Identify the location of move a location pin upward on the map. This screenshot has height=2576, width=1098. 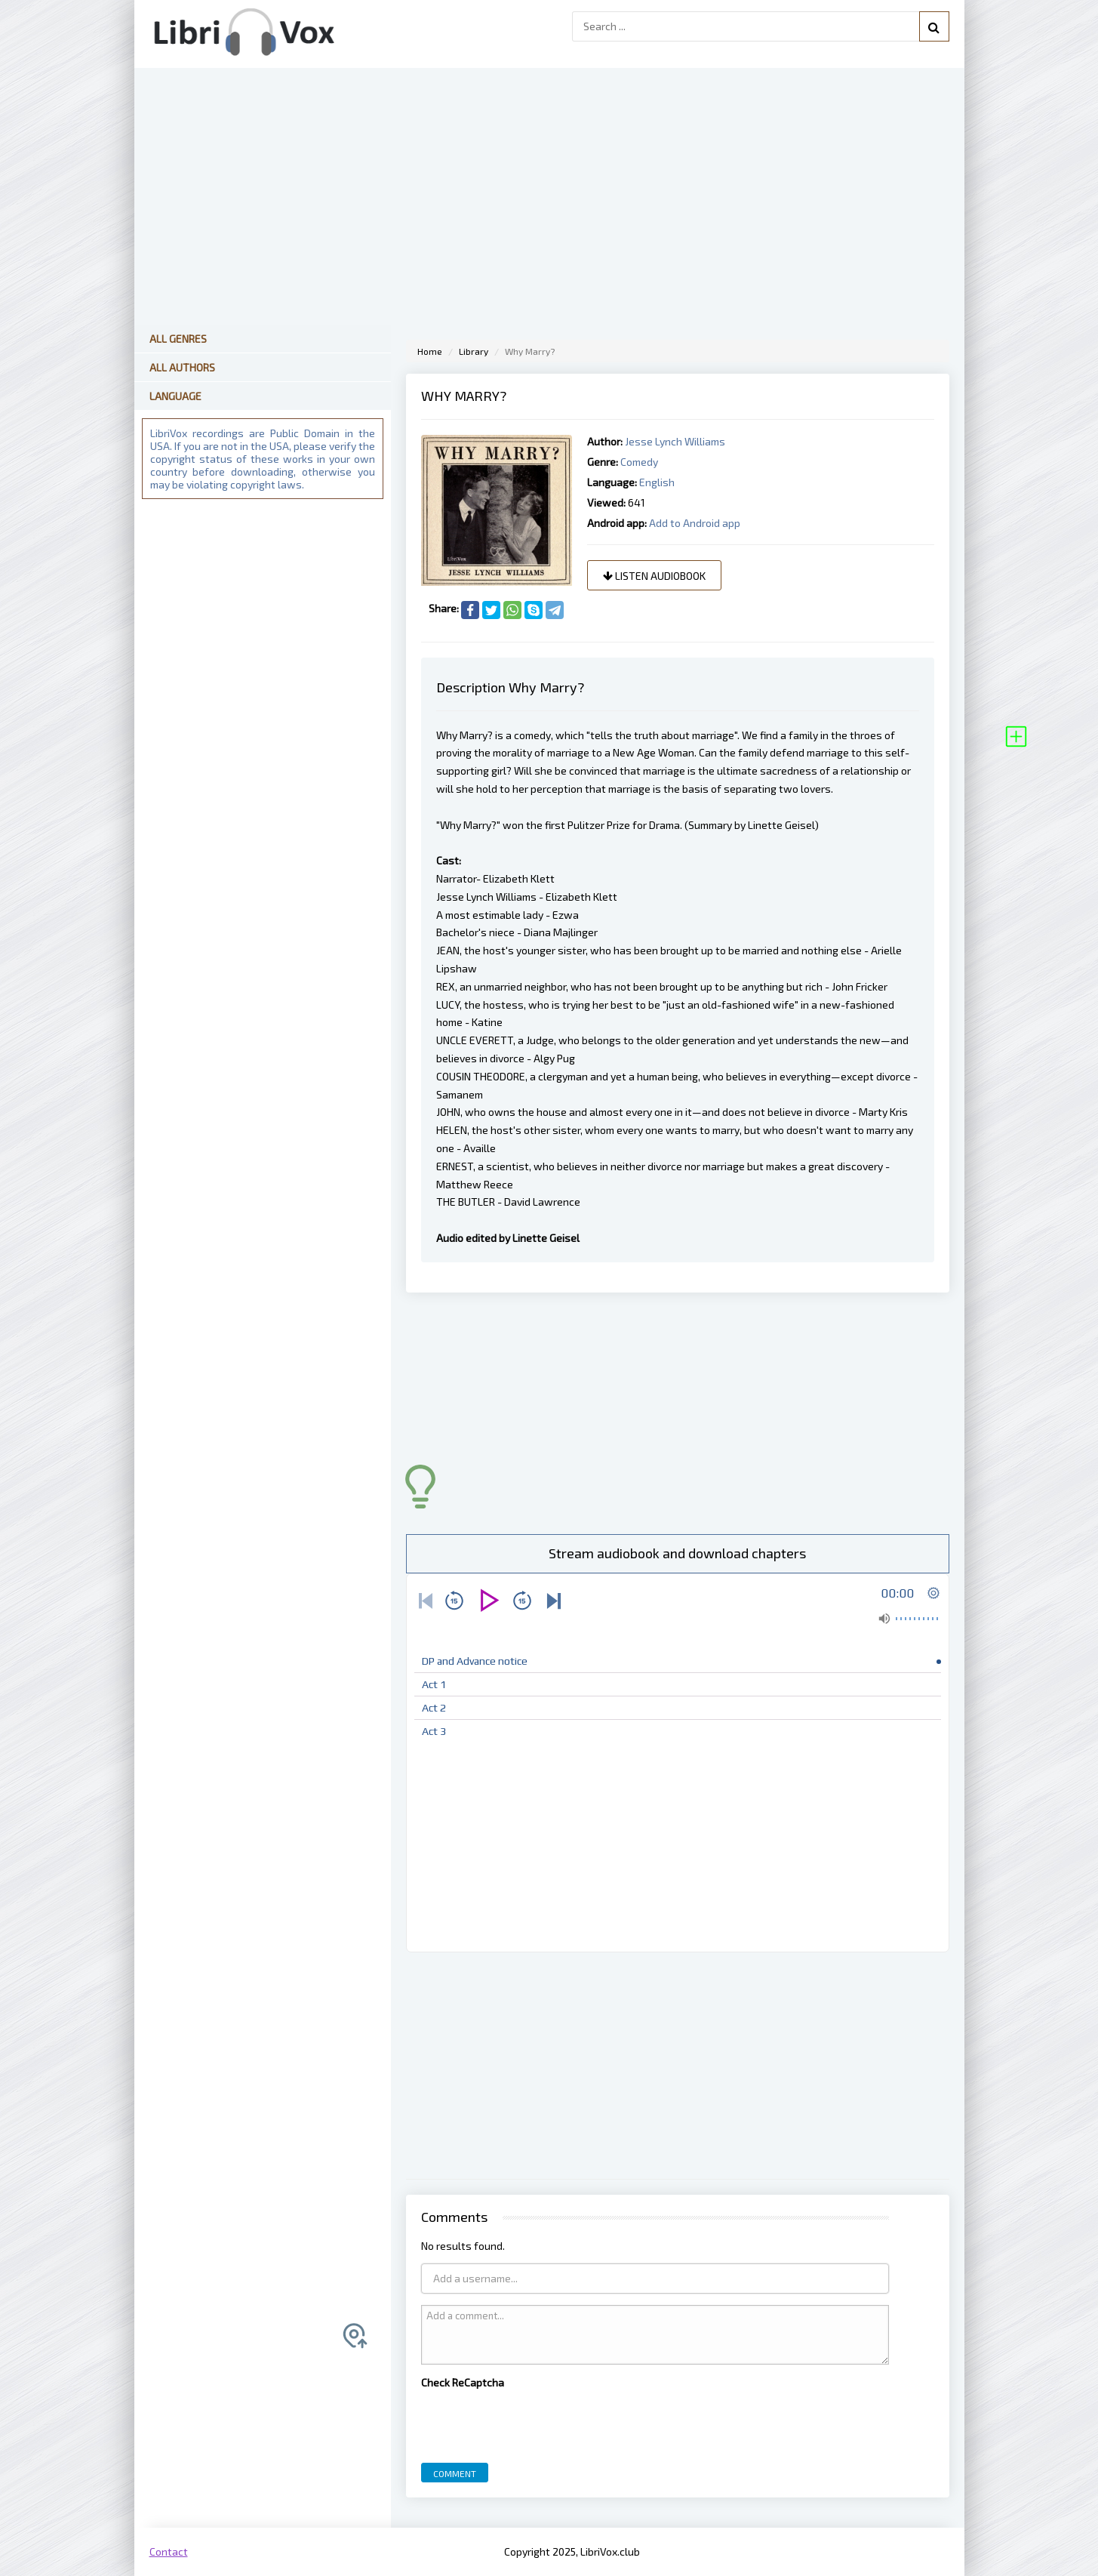
(354, 2335).